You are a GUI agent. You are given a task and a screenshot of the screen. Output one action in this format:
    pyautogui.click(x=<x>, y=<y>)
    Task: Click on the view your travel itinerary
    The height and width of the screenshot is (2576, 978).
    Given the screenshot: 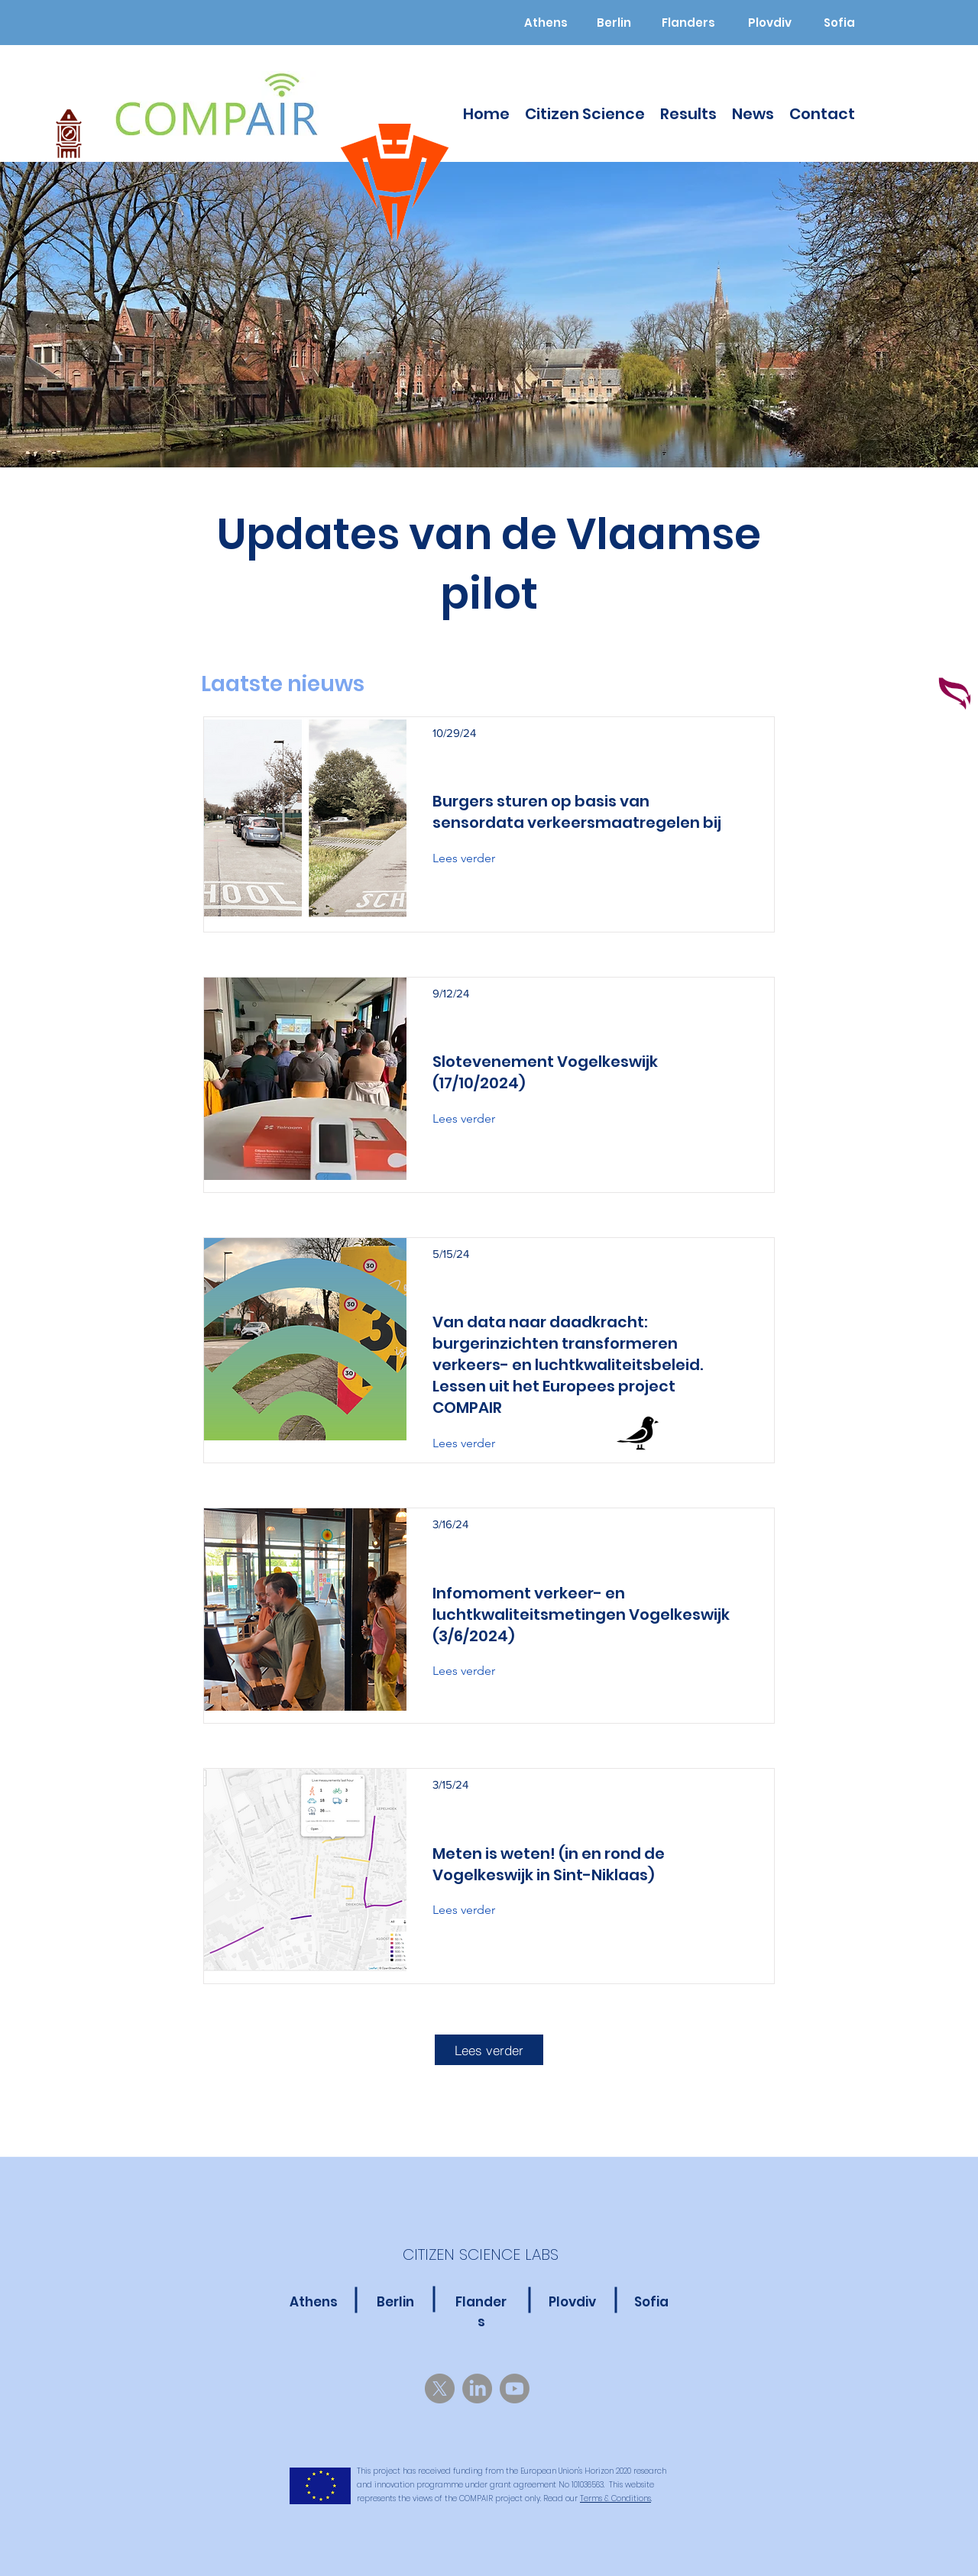 What is the action you would take?
    pyautogui.click(x=954, y=693)
    